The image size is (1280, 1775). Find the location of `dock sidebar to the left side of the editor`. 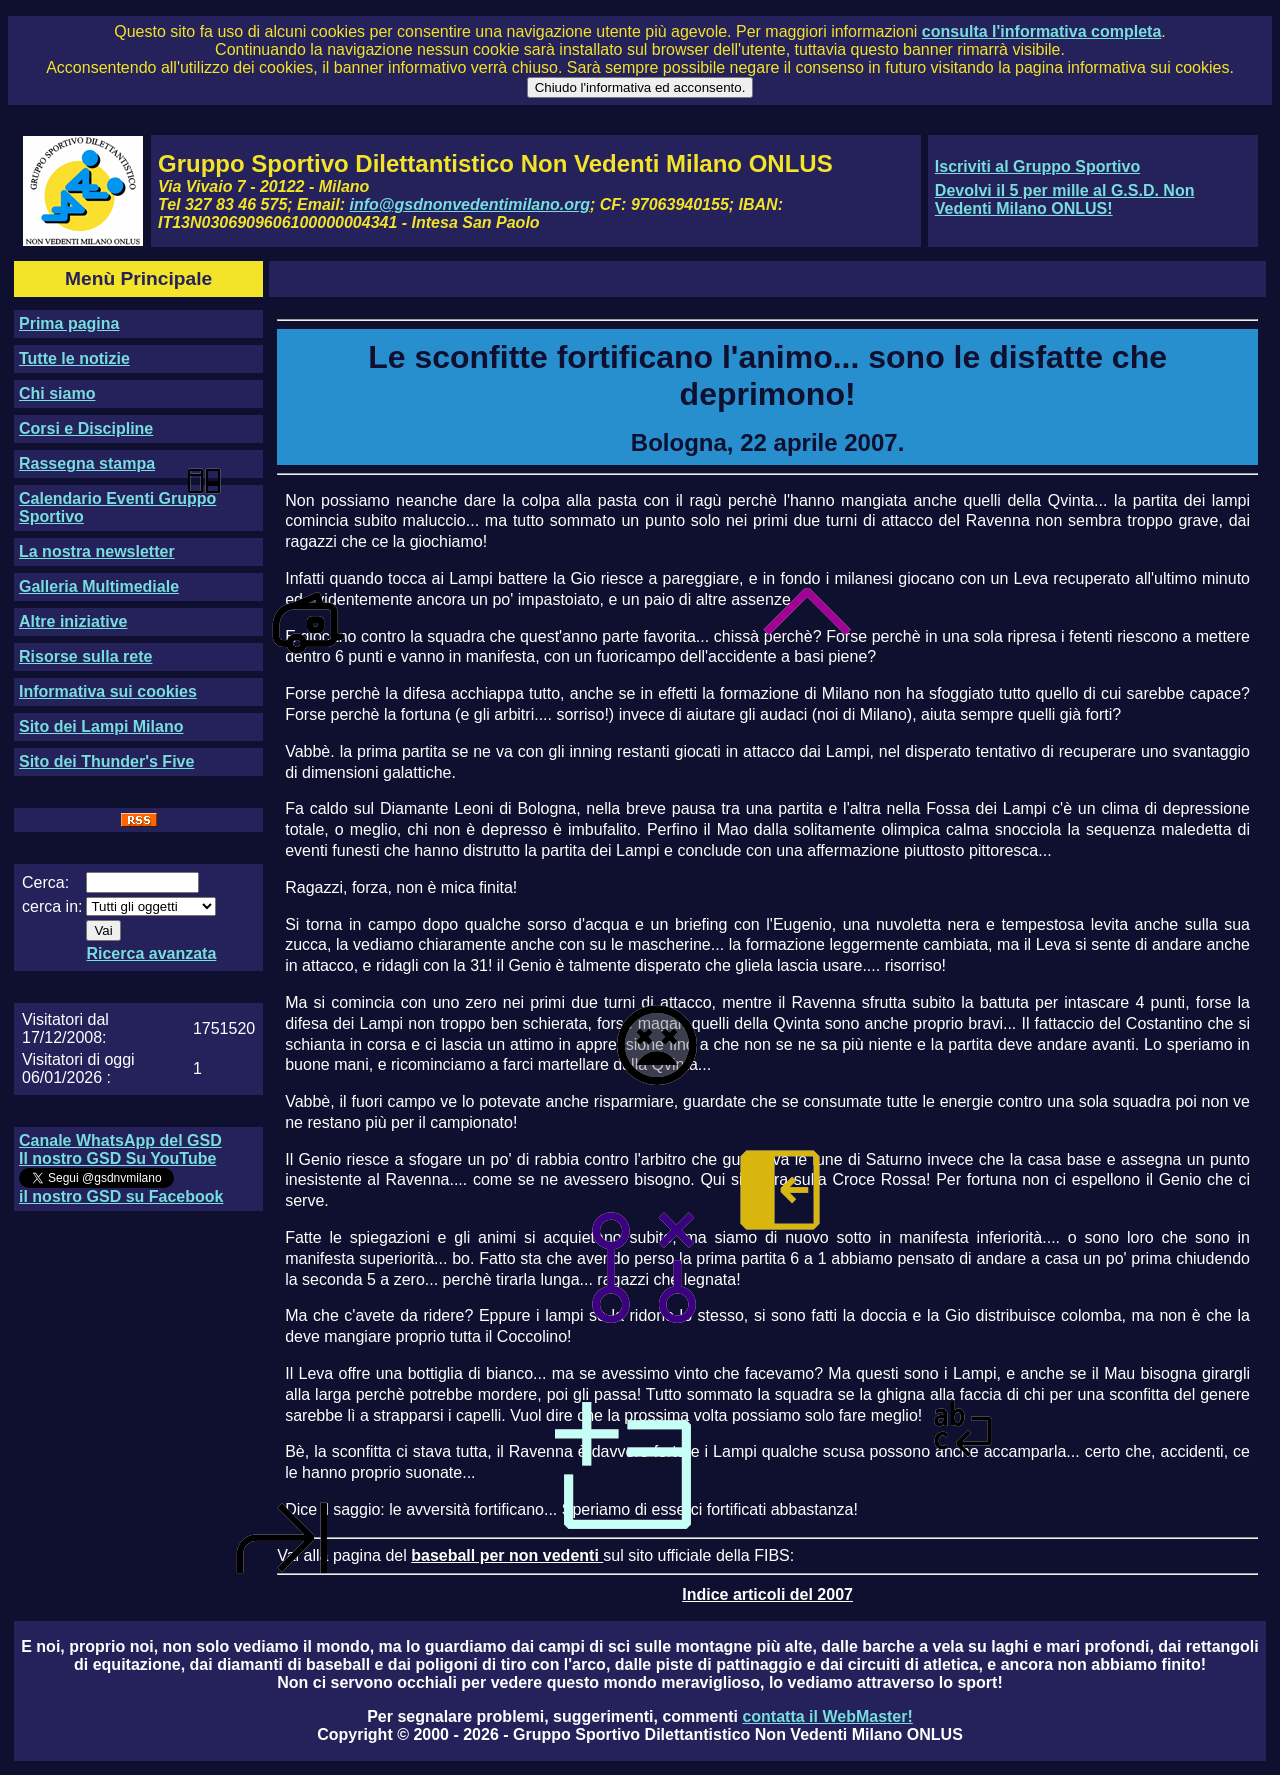

dock sidebar to the left side of the editor is located at coordinates (780, 1190).